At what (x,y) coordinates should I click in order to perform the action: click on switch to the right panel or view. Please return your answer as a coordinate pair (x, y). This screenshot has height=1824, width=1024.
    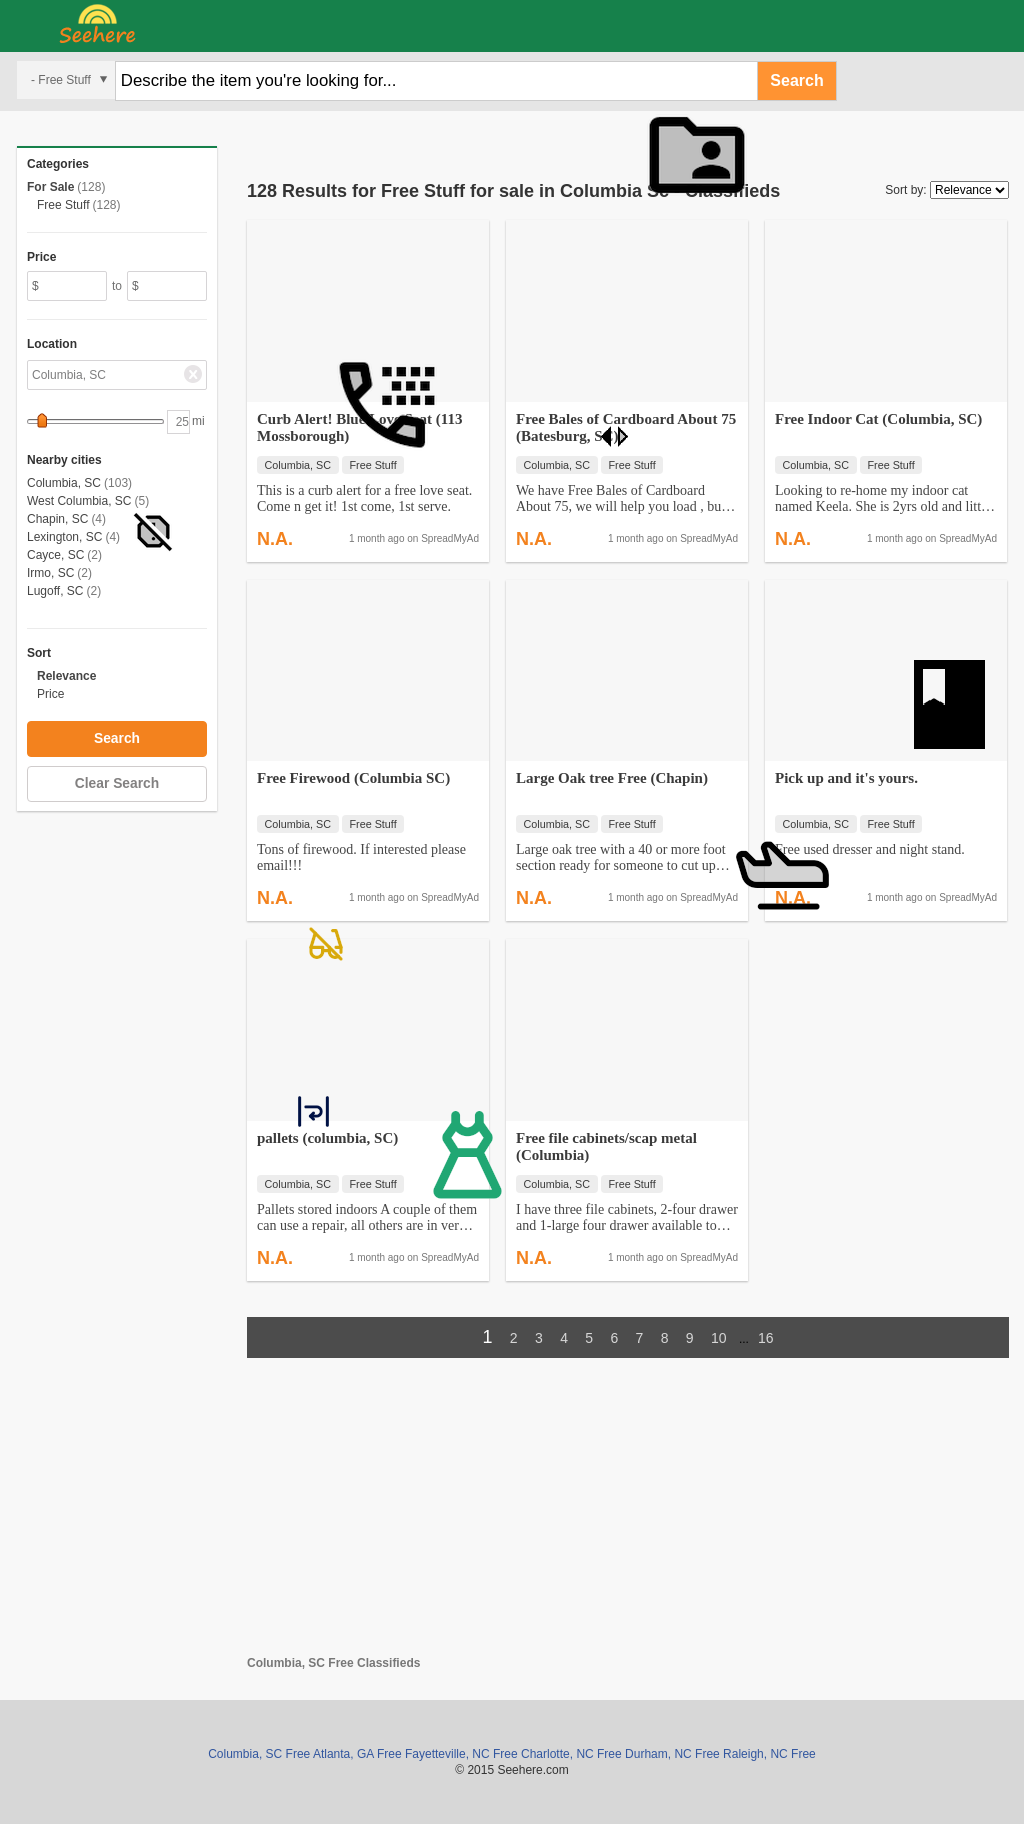
    Looking at the image, I should click on (614, 436).